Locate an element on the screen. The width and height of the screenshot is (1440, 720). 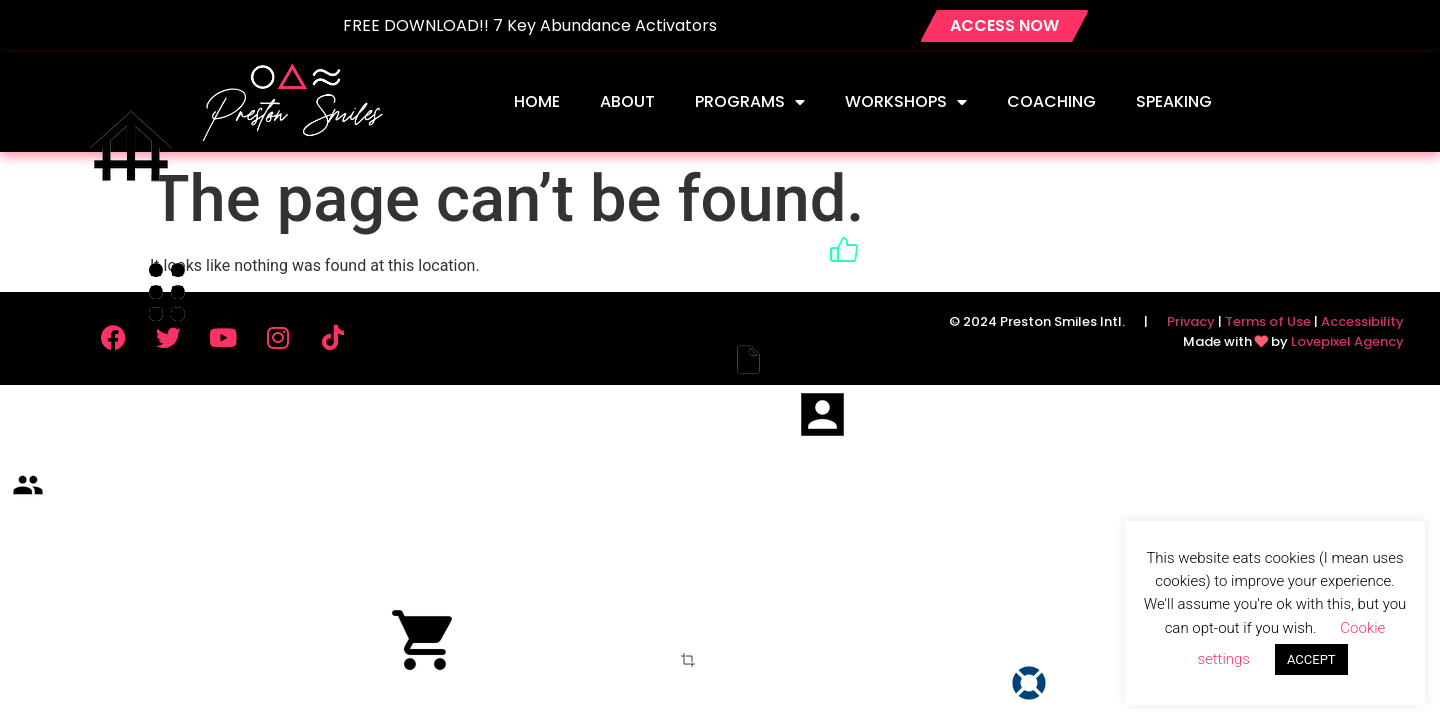
like or approve content is located at coordinates (844, 251).